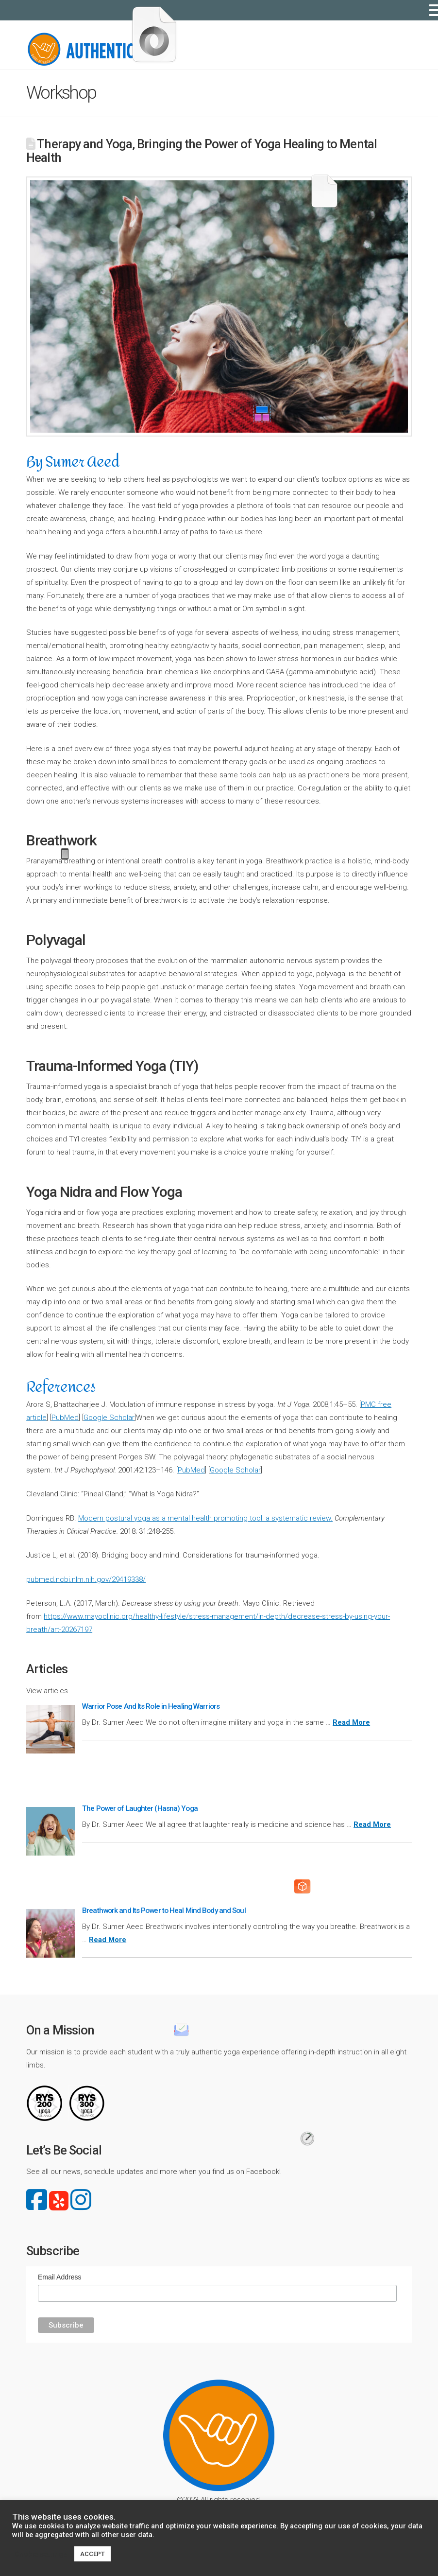 The image size is (438, 2576). Describe the element at coordinates (181, 2030) in the screenshot. I see `mark email as not junk or spam` at that location.